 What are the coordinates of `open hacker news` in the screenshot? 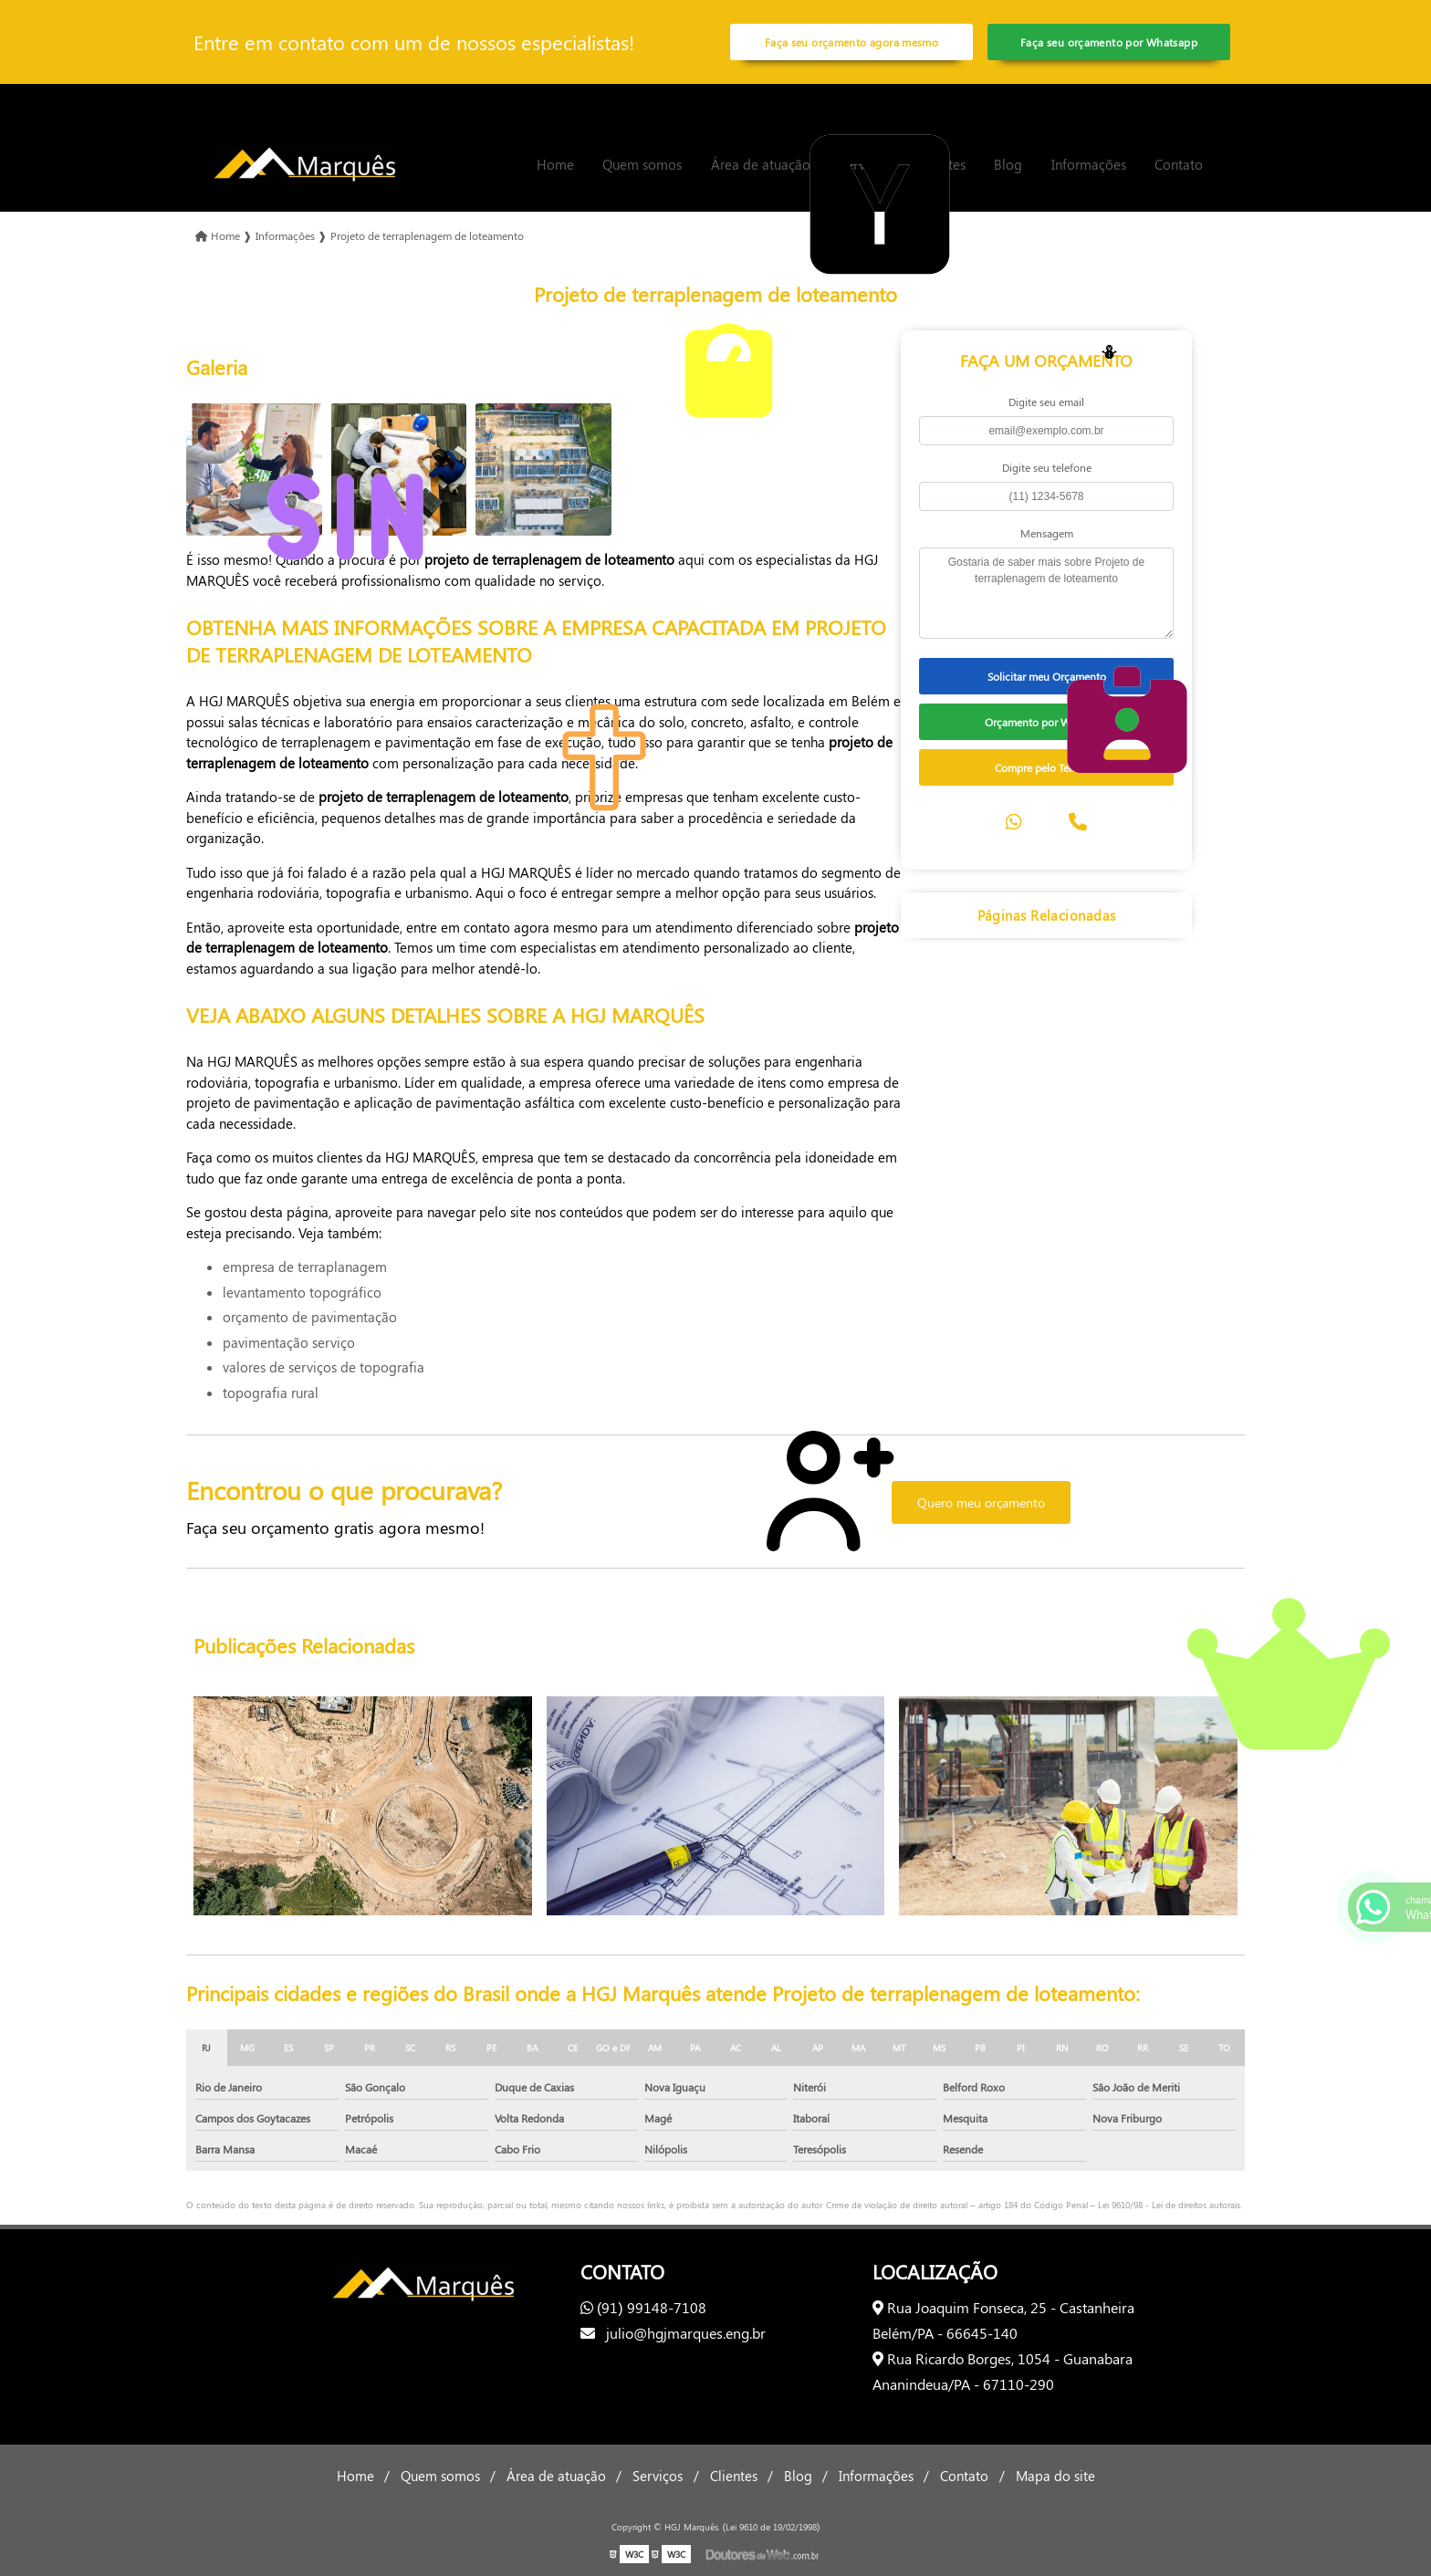 It's located at (880, 204).